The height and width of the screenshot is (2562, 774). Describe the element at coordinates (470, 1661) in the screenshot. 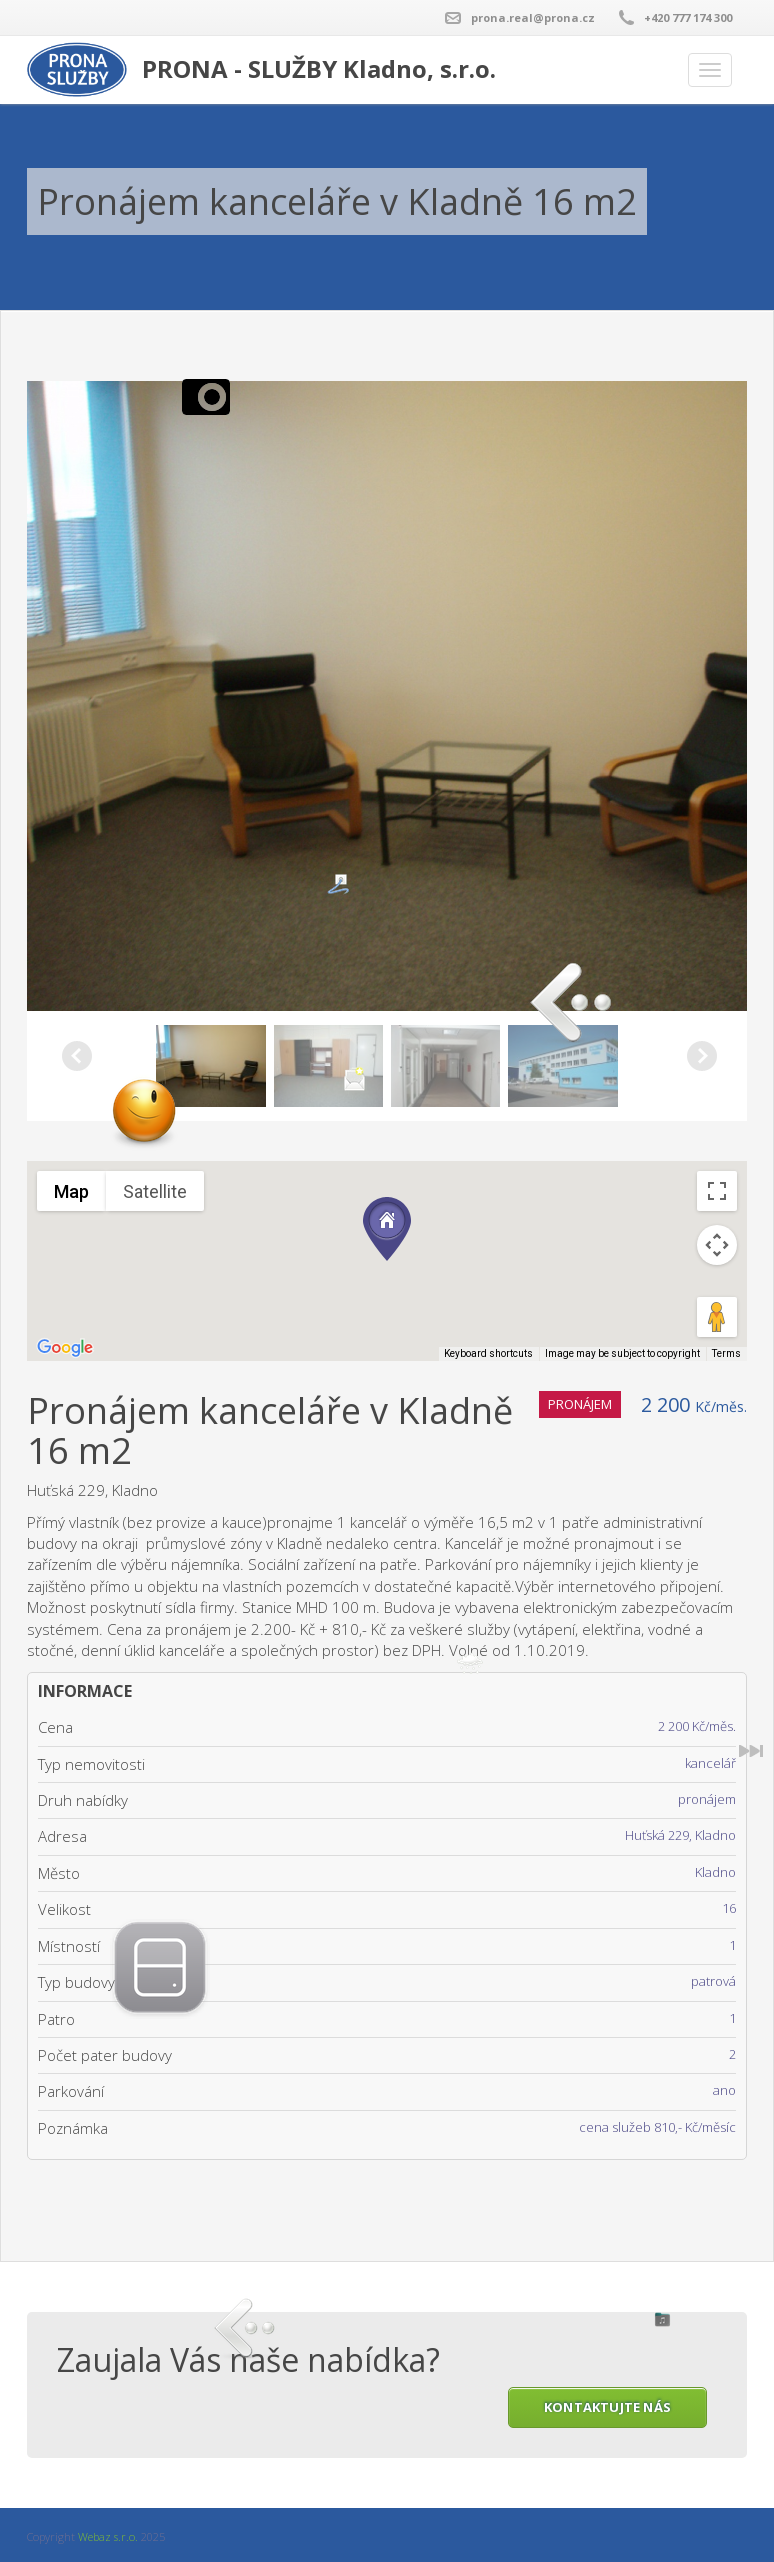

I see `indicates snowy weather conditions` at that location.